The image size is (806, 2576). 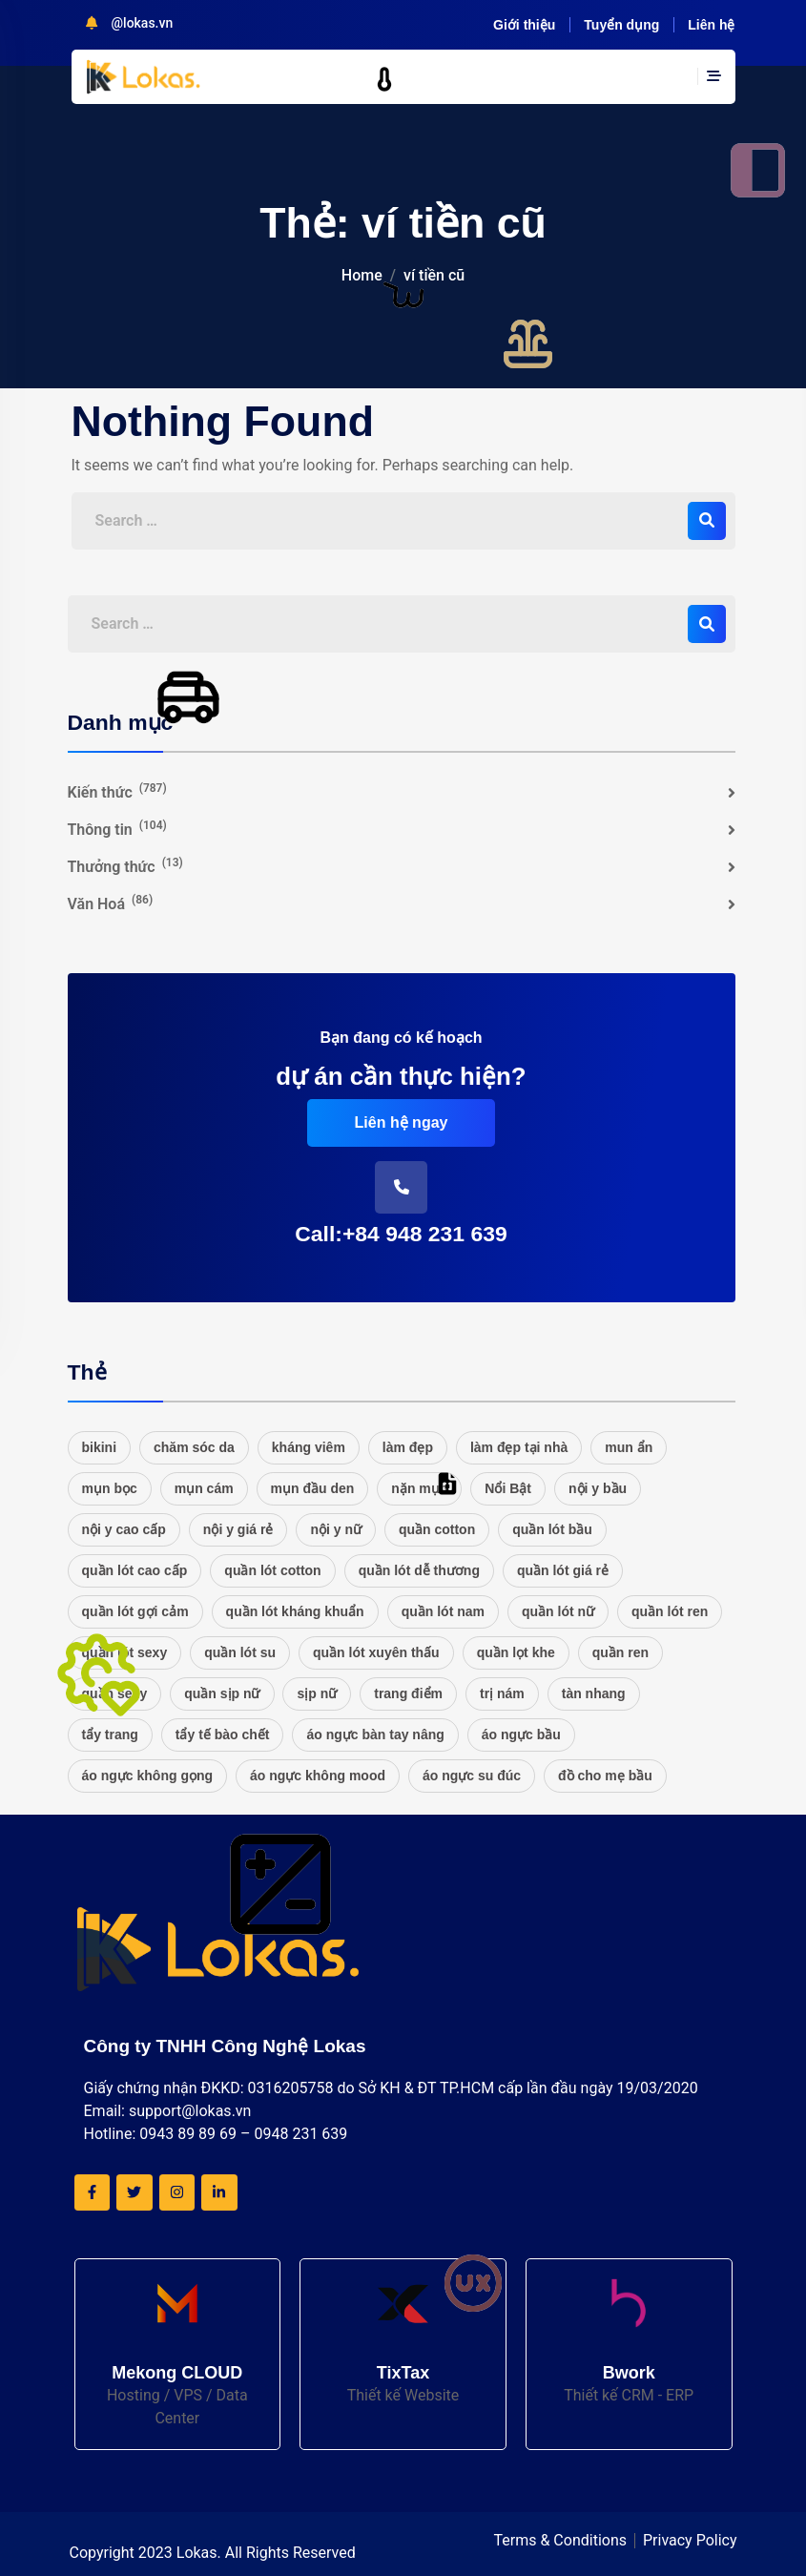 I want to click on open the Wish shopping app, so click(x=403, y=295).